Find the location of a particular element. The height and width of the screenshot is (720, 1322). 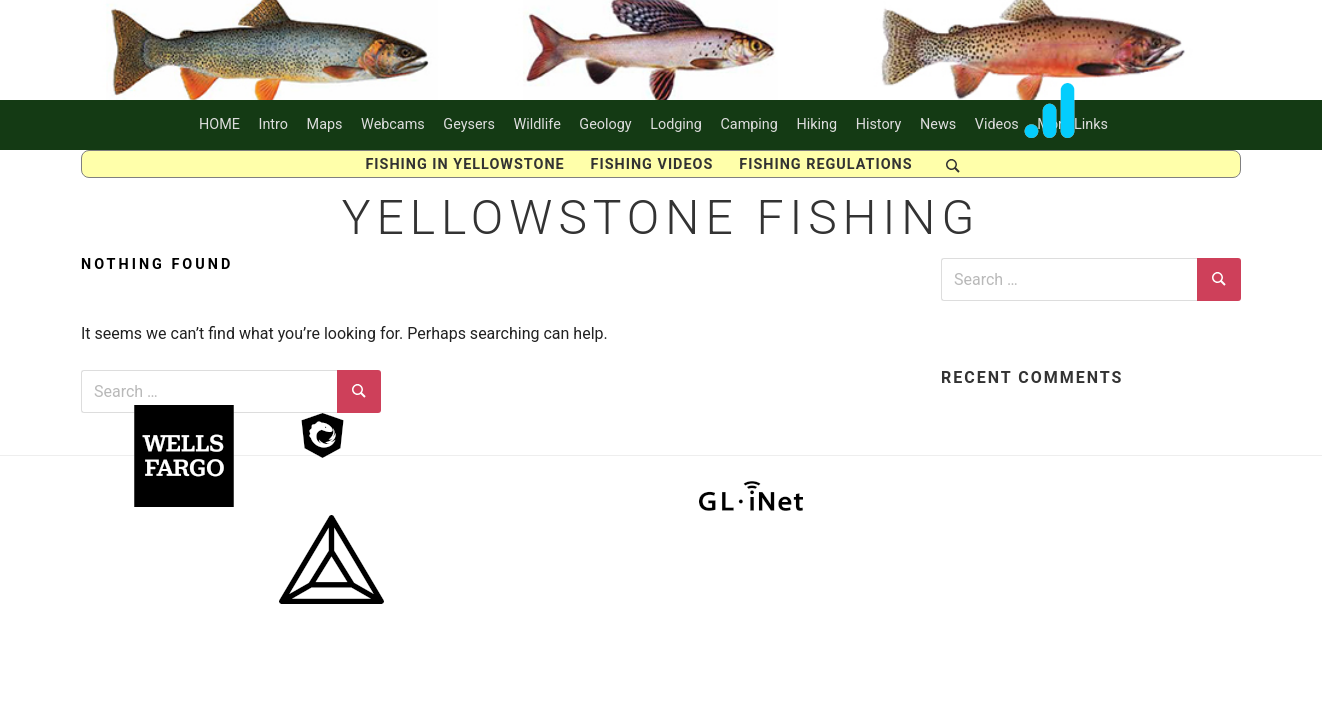

open Google Analytics dashboard is located at coordinates (1049, 110).